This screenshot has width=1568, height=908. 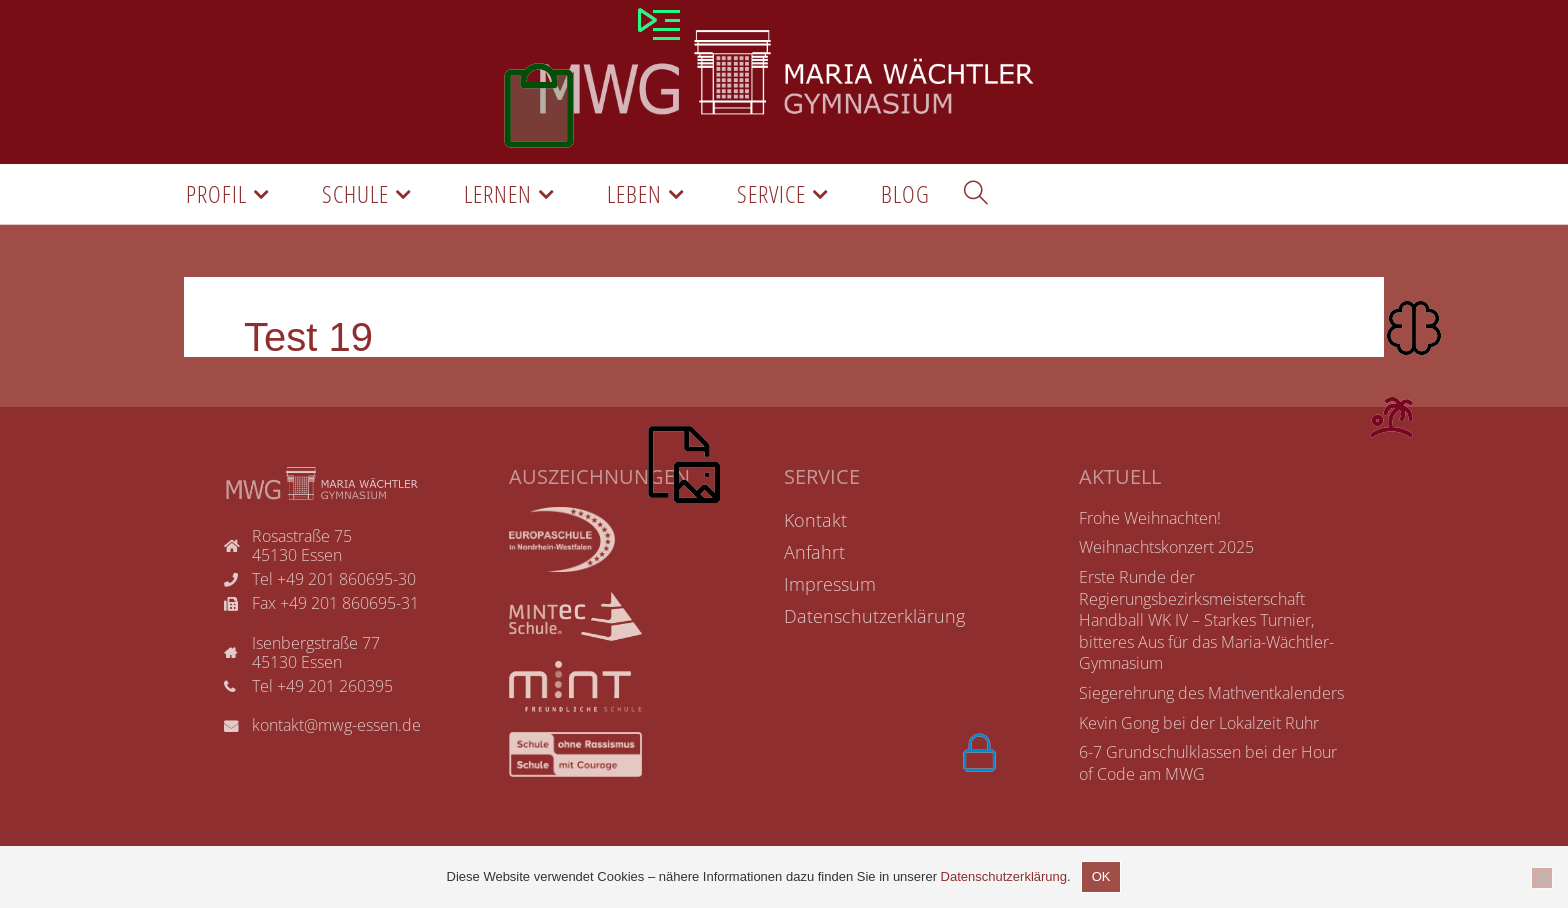 What do you see at coordinates (979, 752) in the screenshot?
I see `indicates a locked or secured item` at bounding box center [979, 752].